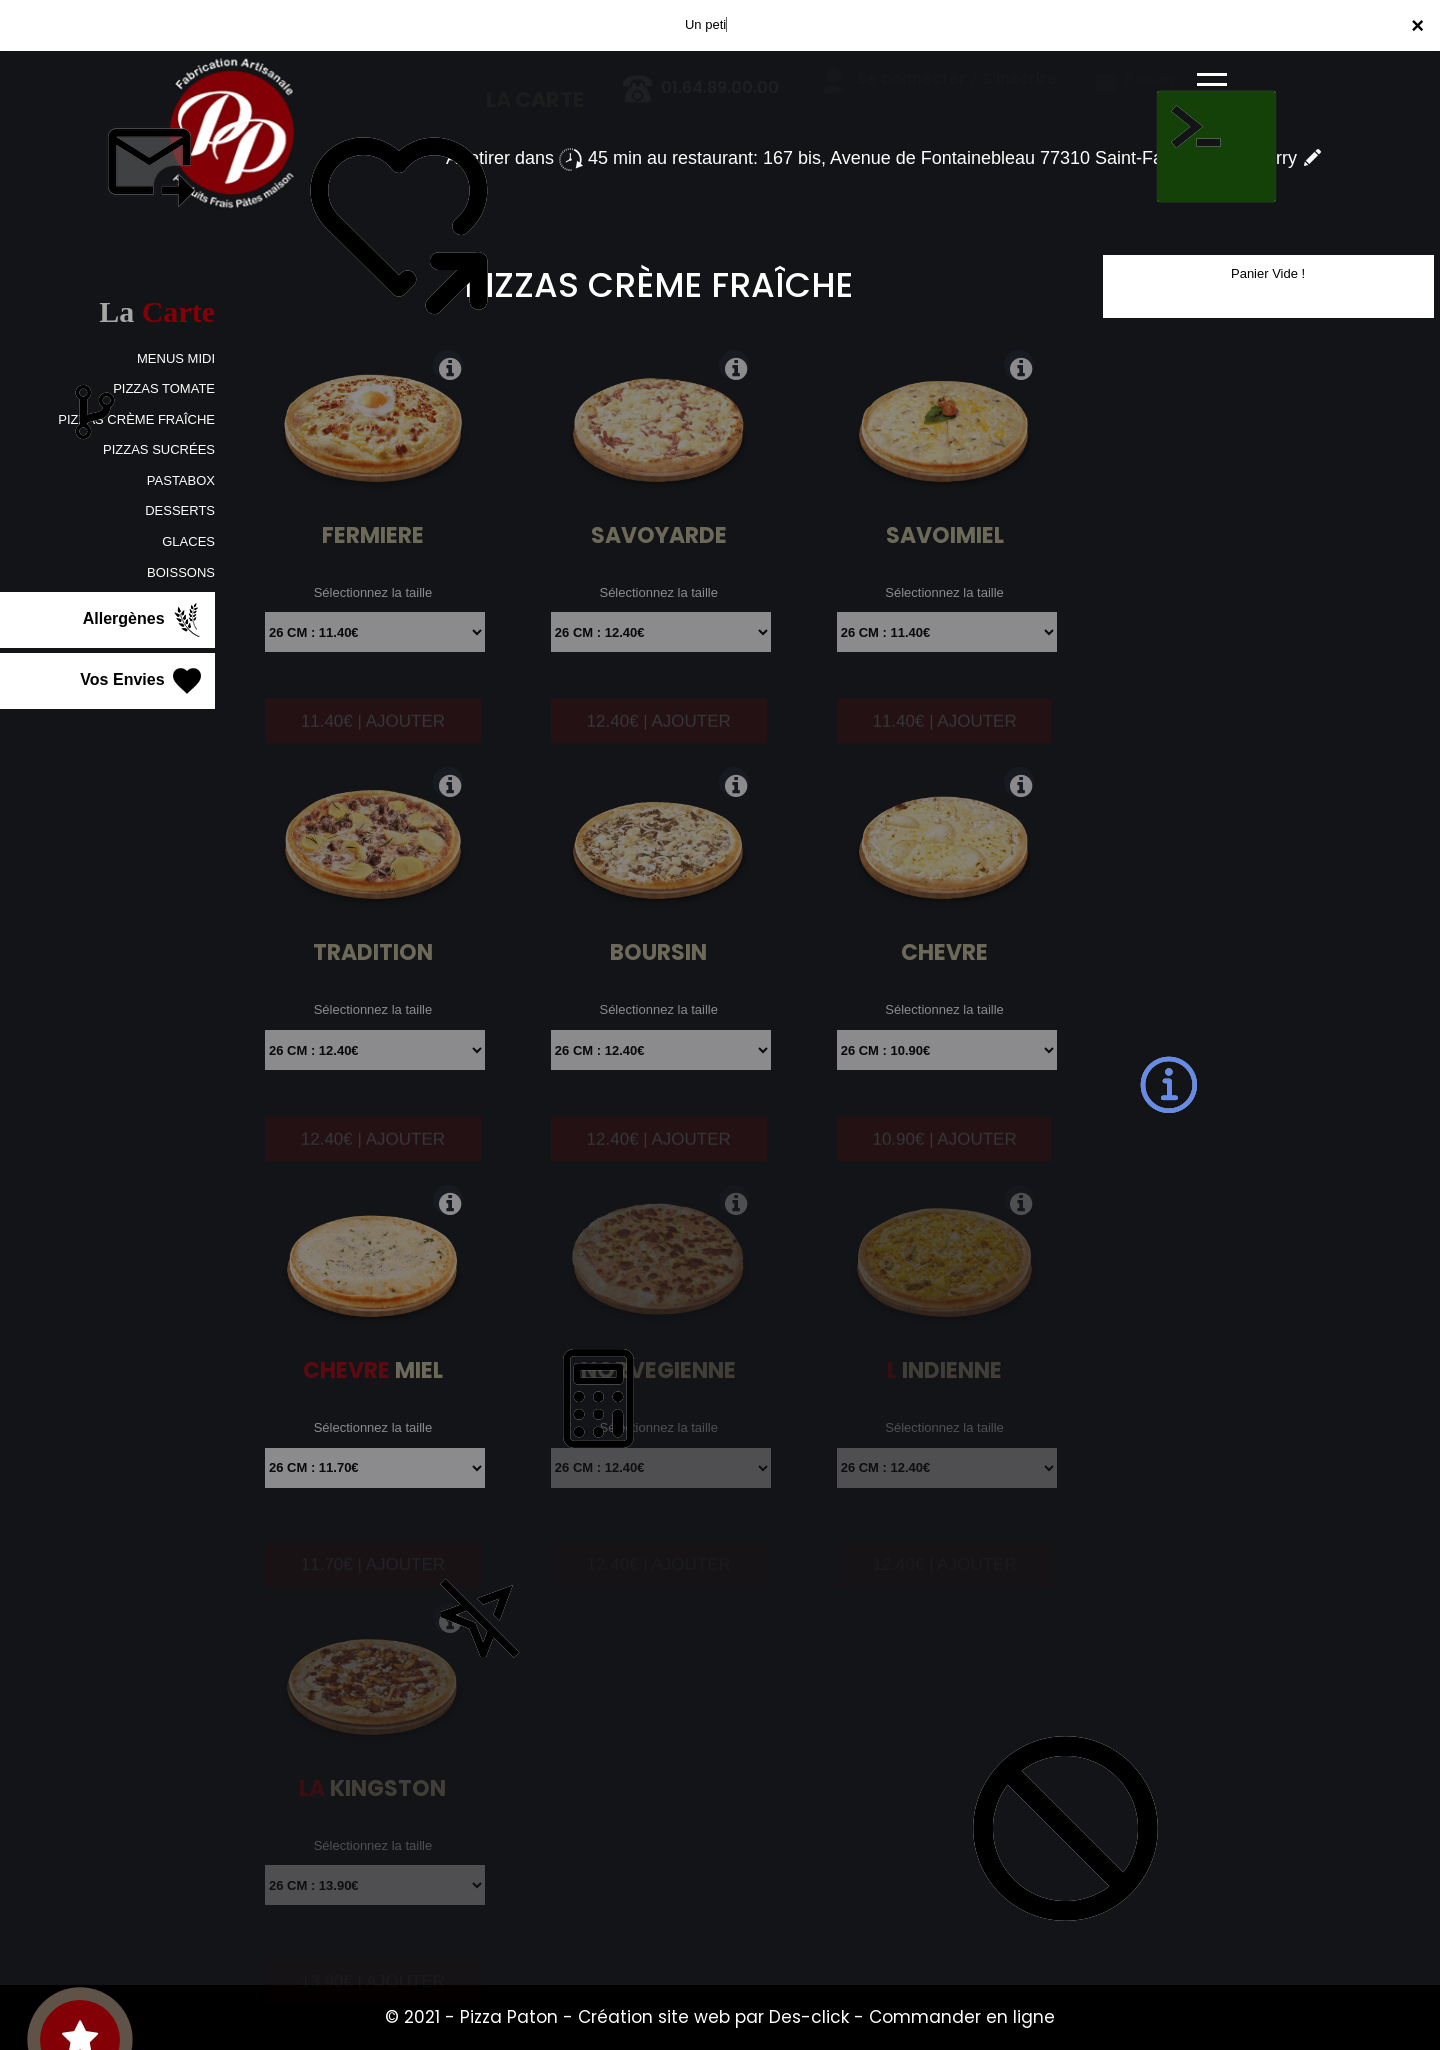 This screenshot has width=1440, height=2050. I want to click on share a liked or favorited item, so click(399, 217).